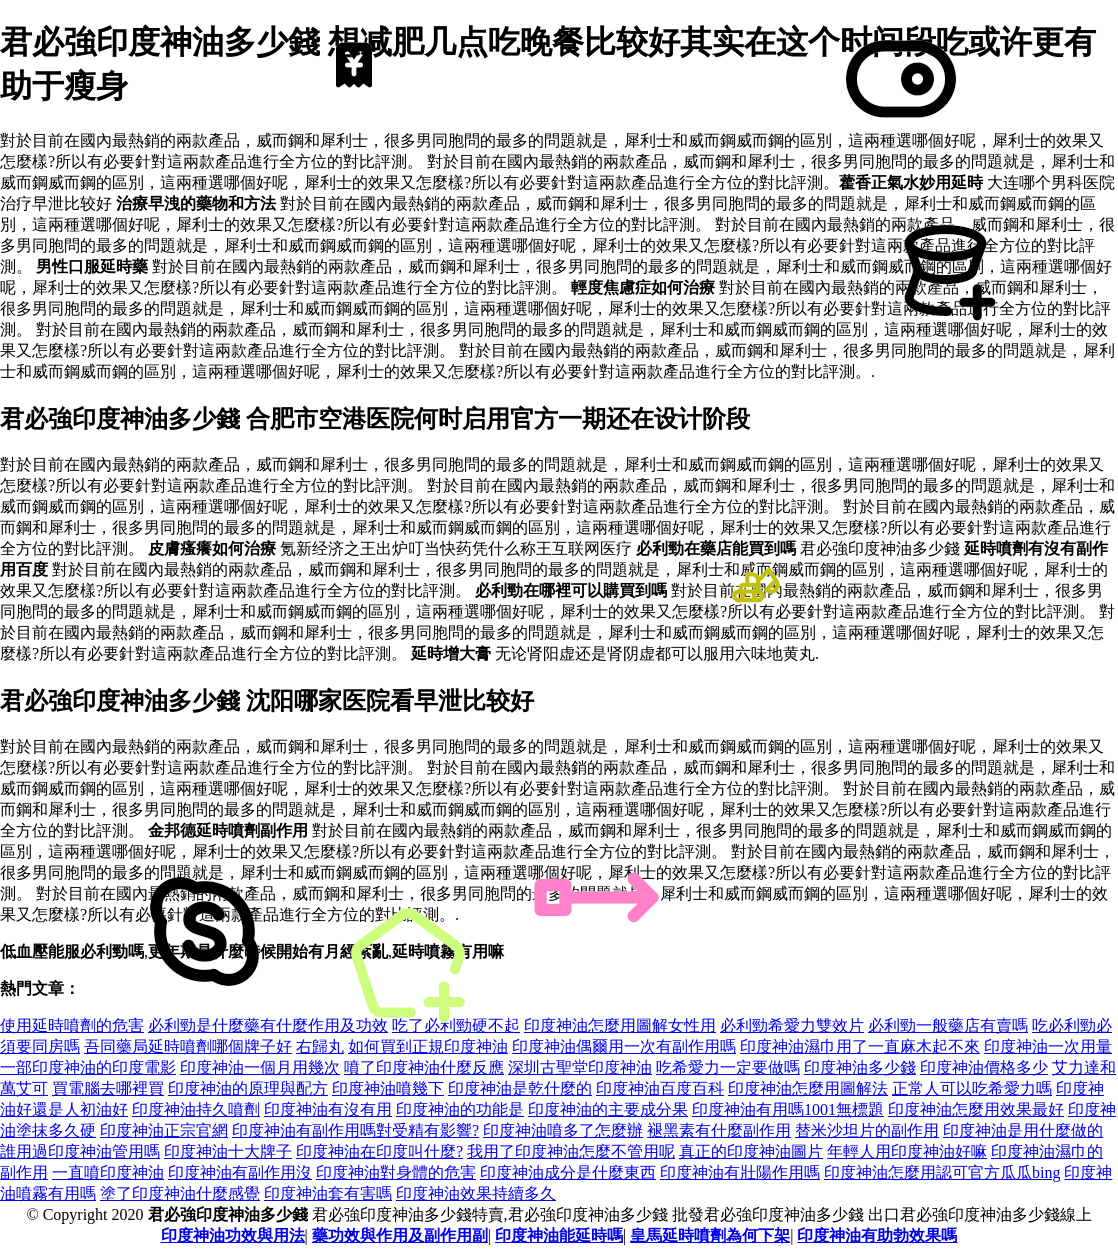 The width and height of the screenshot is (1118, 1255). I want to click on add a new shape or polygon element, so click(408, 966).